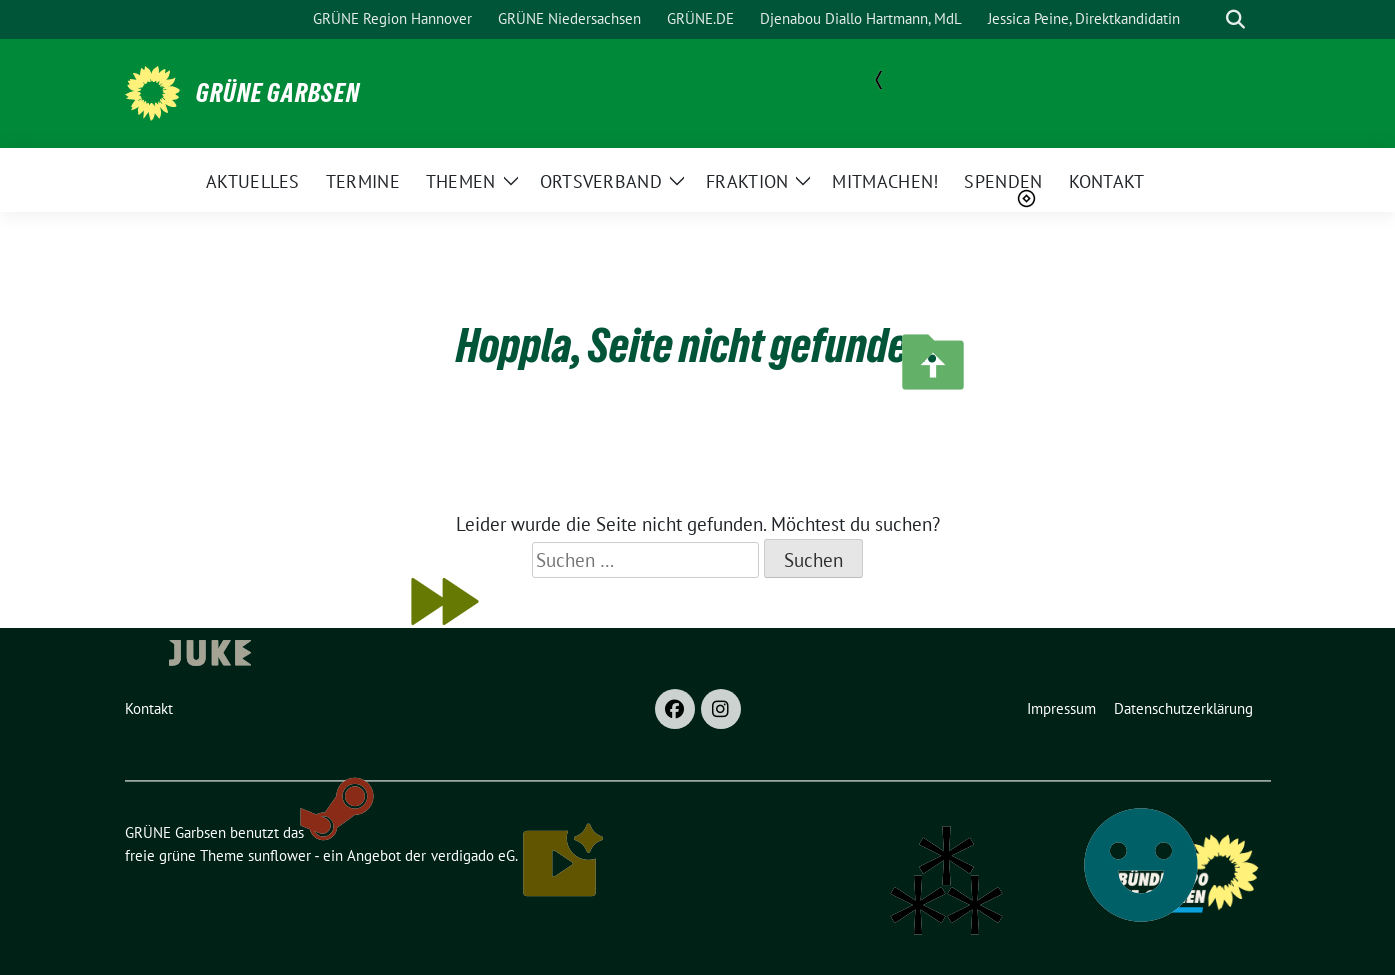 Image resolution: width=1395 pixels, height=975 pixels. I want to click on add an emoji or reaction, so click(1141, 865).